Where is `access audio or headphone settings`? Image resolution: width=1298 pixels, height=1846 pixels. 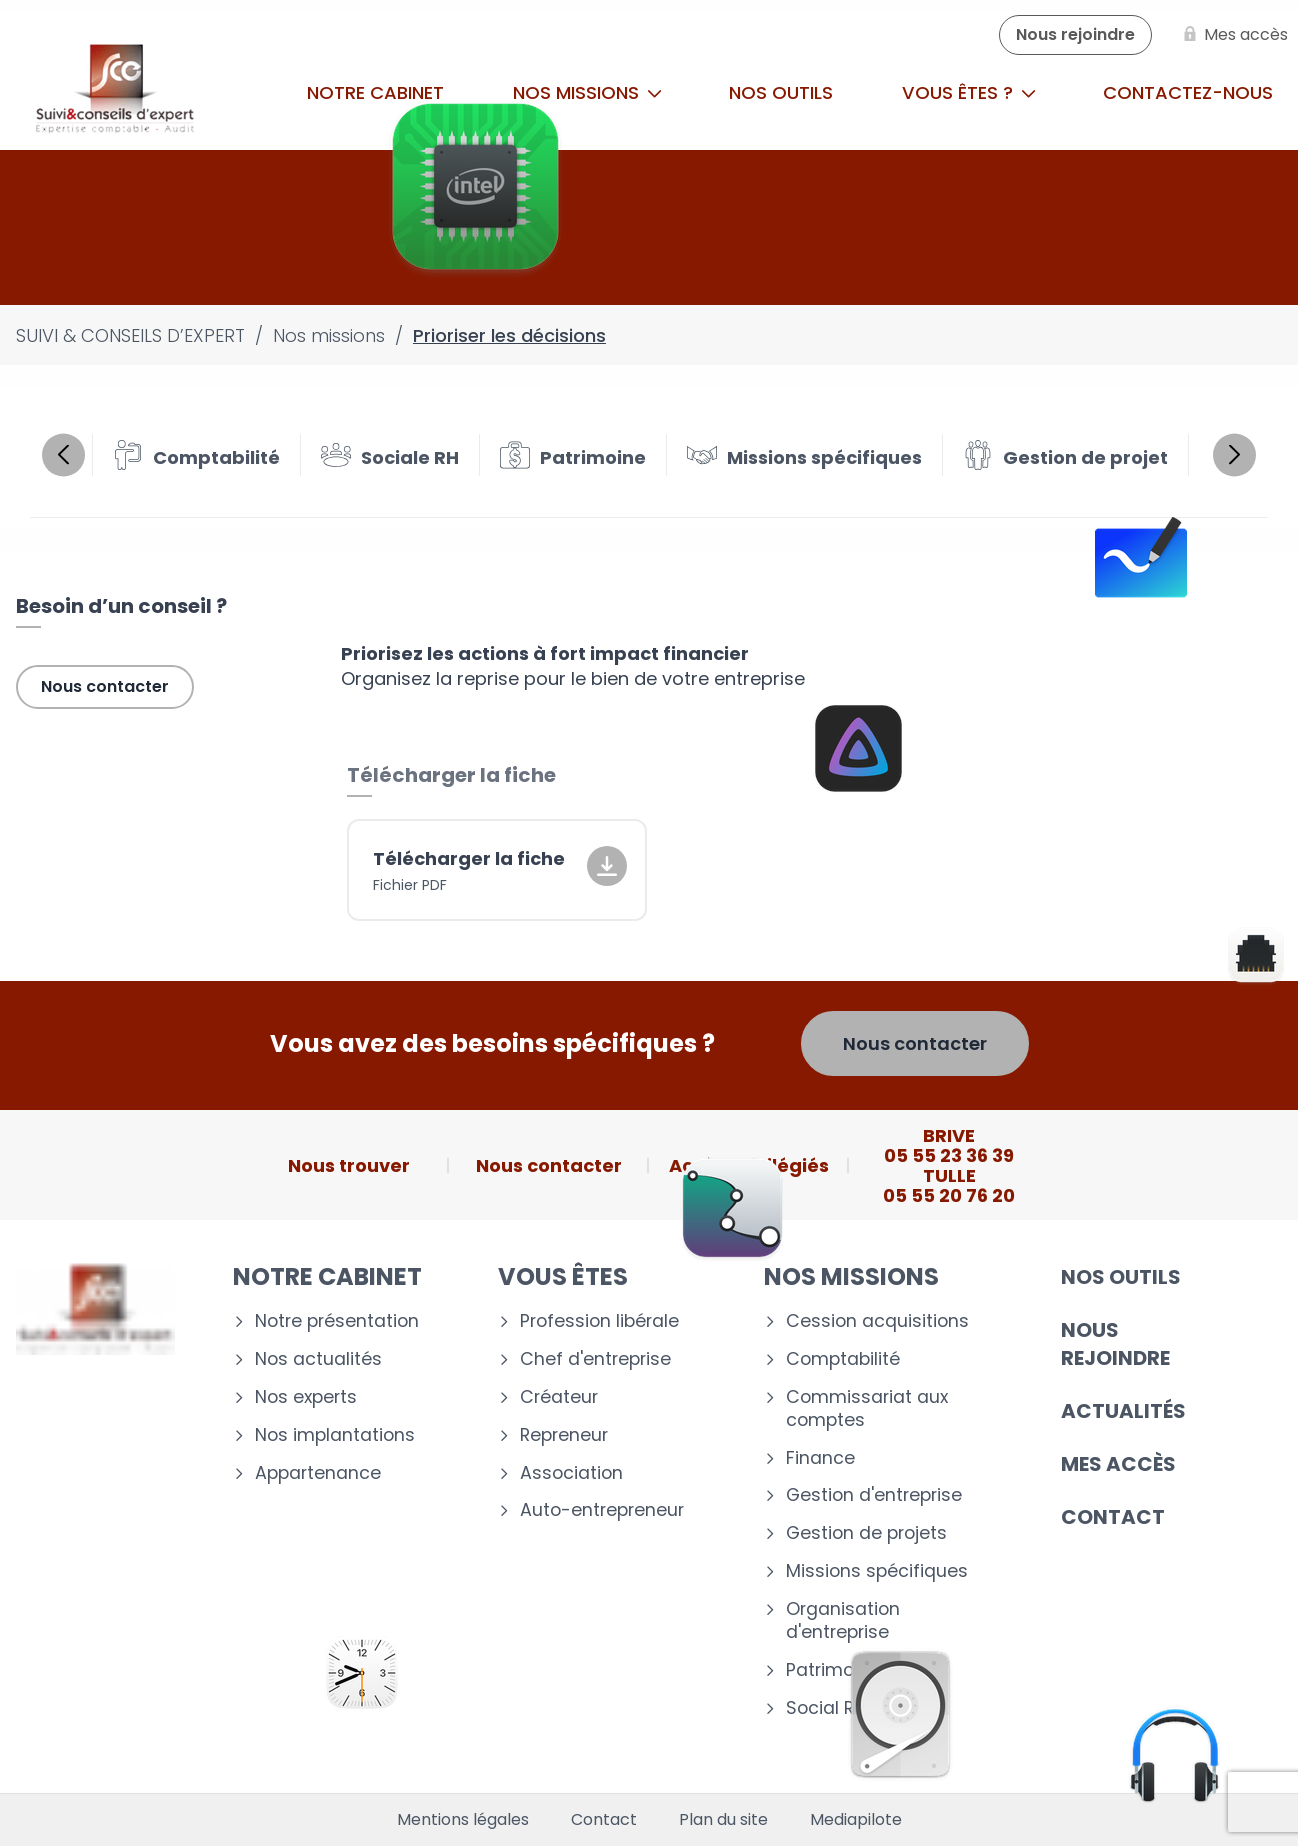 access audio or headphone settings is located at coordinates (1174, 1760).